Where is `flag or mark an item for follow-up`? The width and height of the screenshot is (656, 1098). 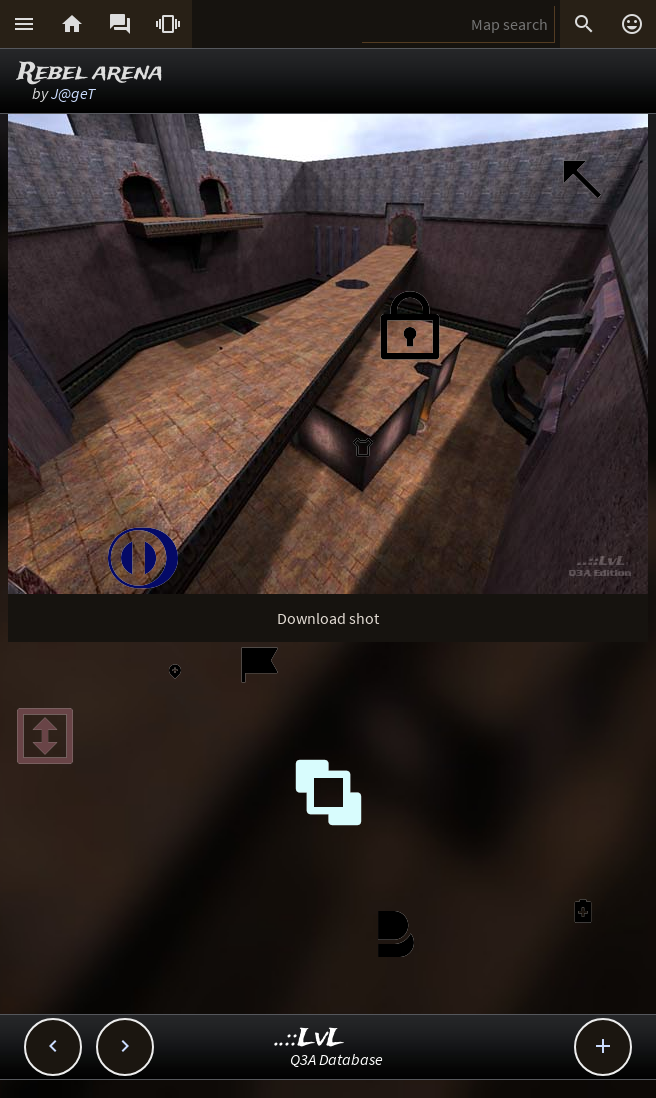 flag or mark an item for follow-up is located at coordinates (260, 664).